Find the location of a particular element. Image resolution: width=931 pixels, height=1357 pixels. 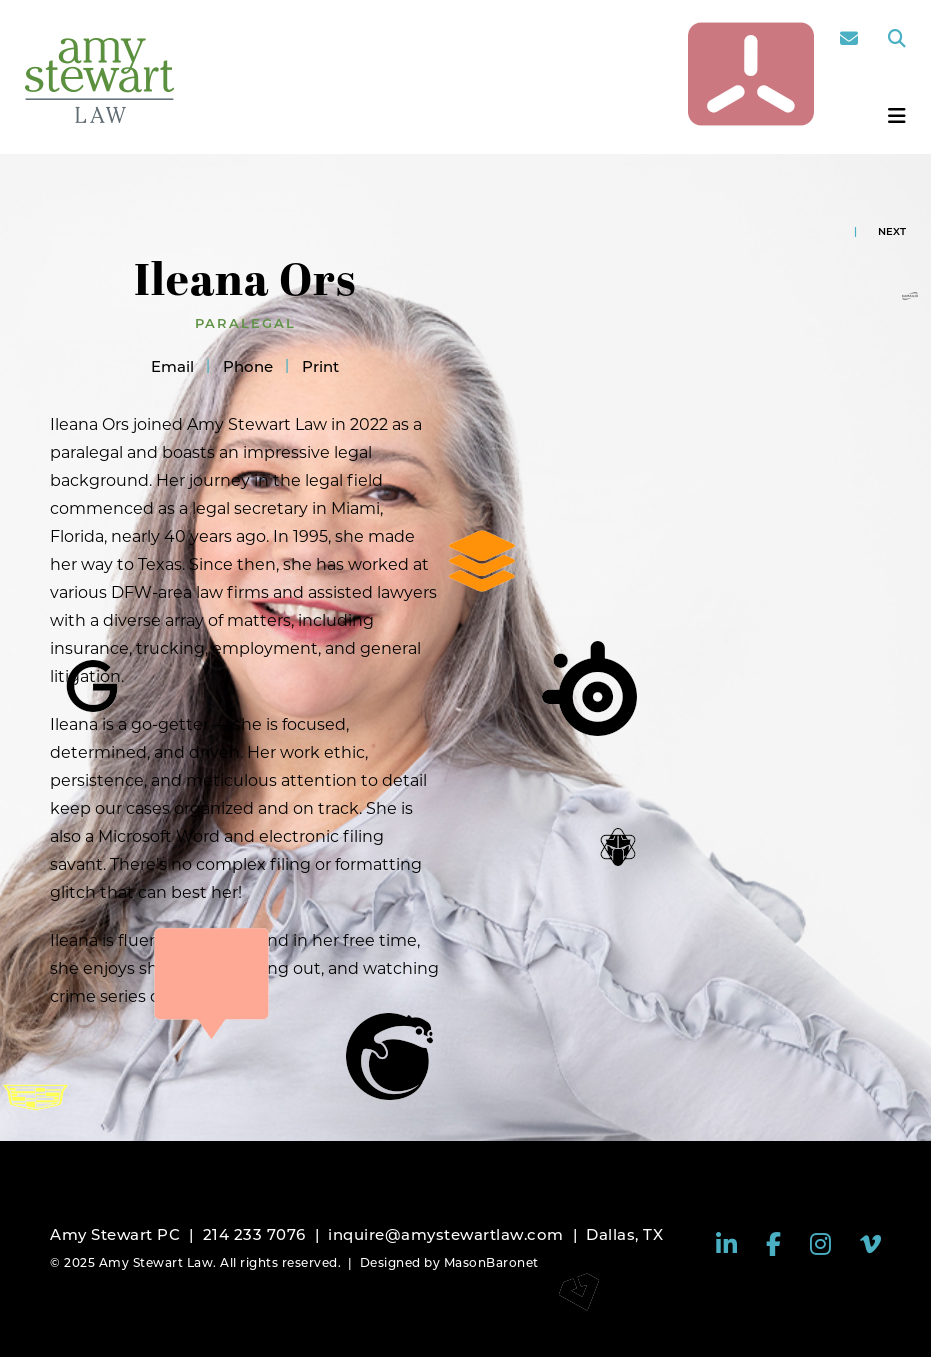

k3s lightweight kubernetes distribution logo is located at coordinates (751, 74).